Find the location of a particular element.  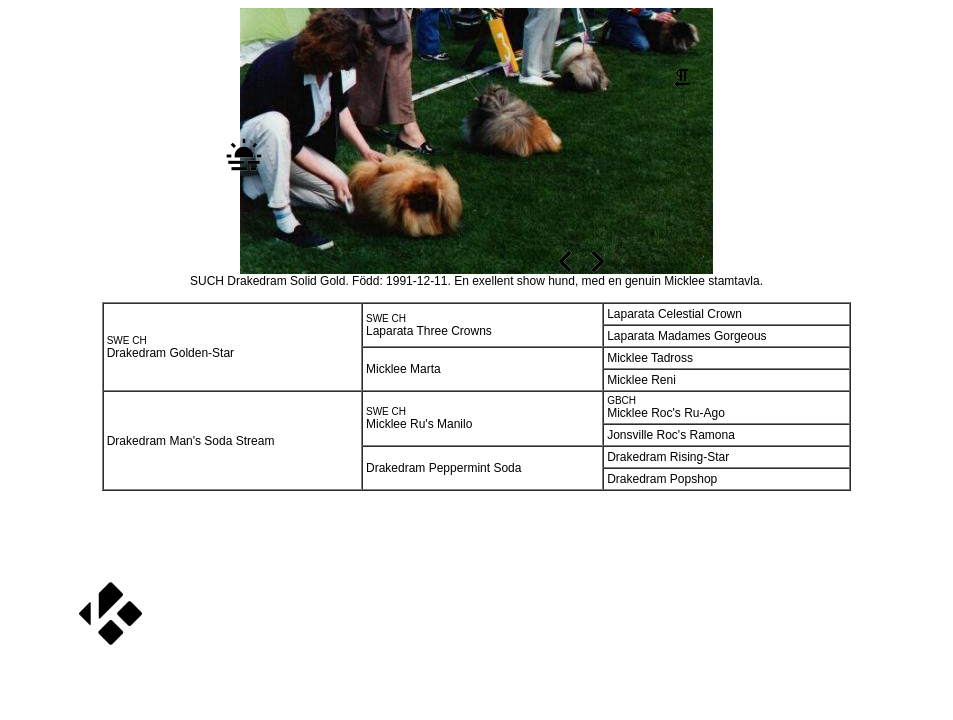

switch text direction to right-to-left is located at coordinates (683, 78).